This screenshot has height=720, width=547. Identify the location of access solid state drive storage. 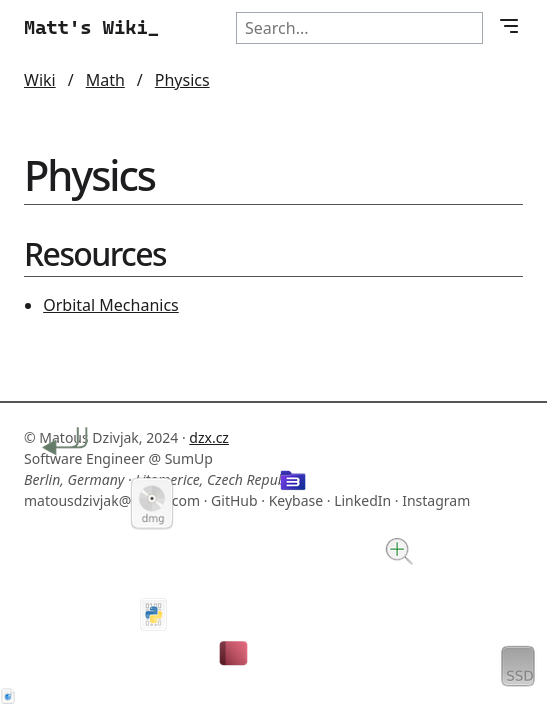
(518, 666).